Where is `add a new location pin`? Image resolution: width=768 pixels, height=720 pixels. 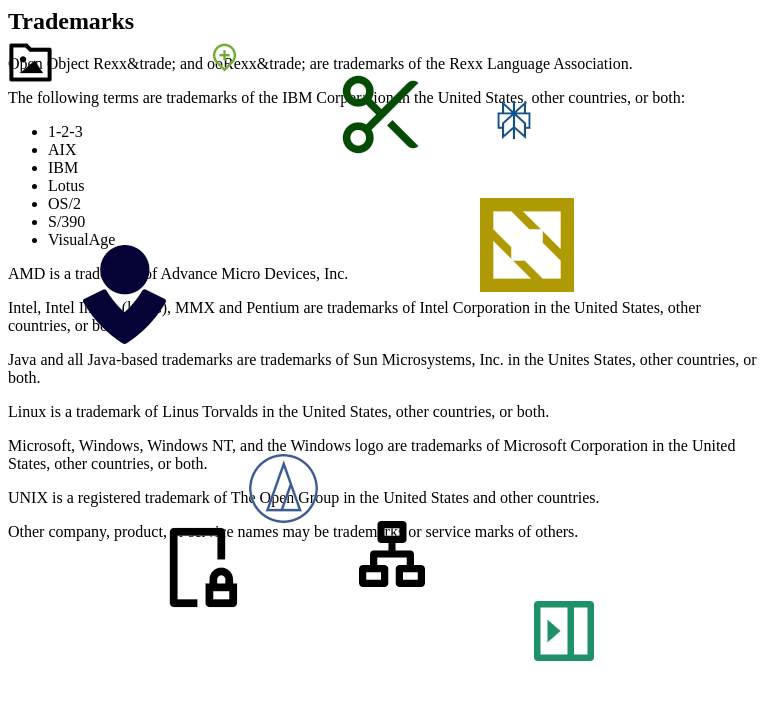
add a new location pin is located at coordinates (224, 56).